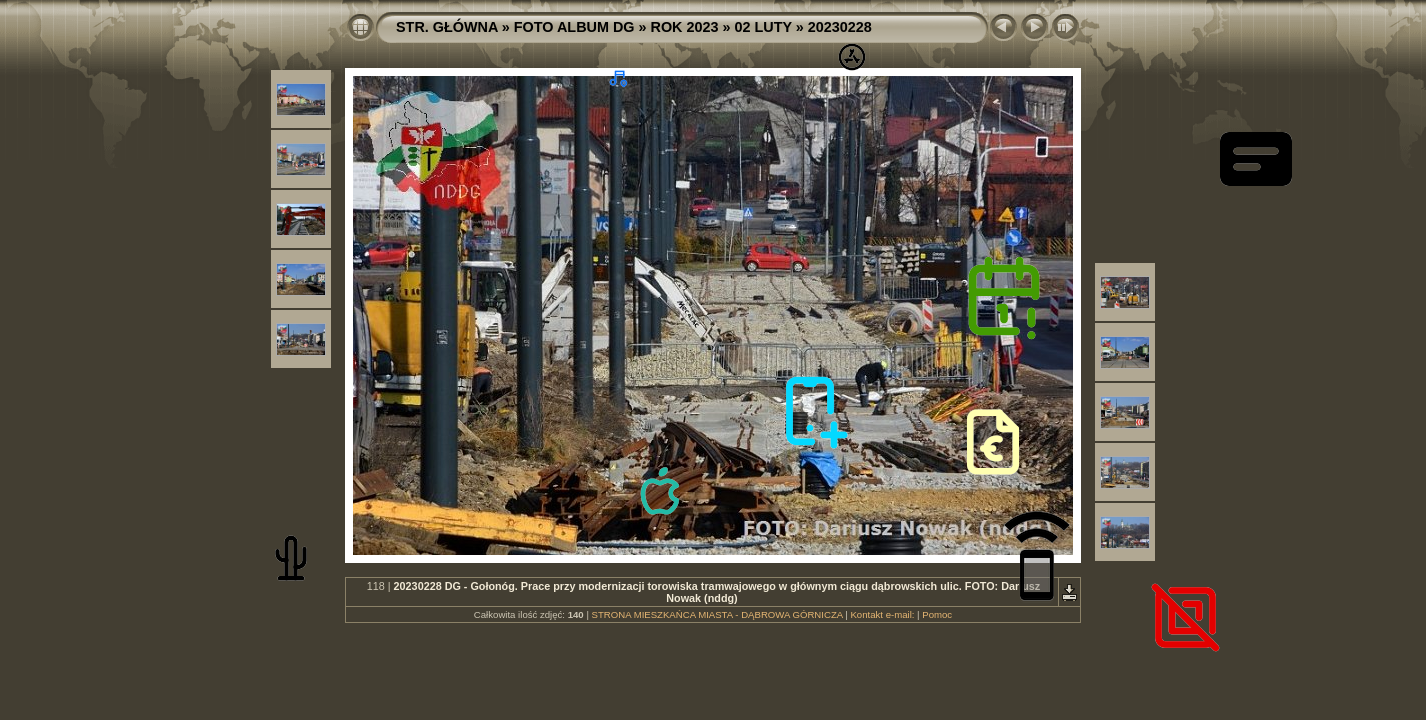 The height and width of the screenshot is (720, 1426). What do you see at coordinates (618, 78) in the screenshot?
I see `view music tagged with a location` at bounding box center [618, 78].